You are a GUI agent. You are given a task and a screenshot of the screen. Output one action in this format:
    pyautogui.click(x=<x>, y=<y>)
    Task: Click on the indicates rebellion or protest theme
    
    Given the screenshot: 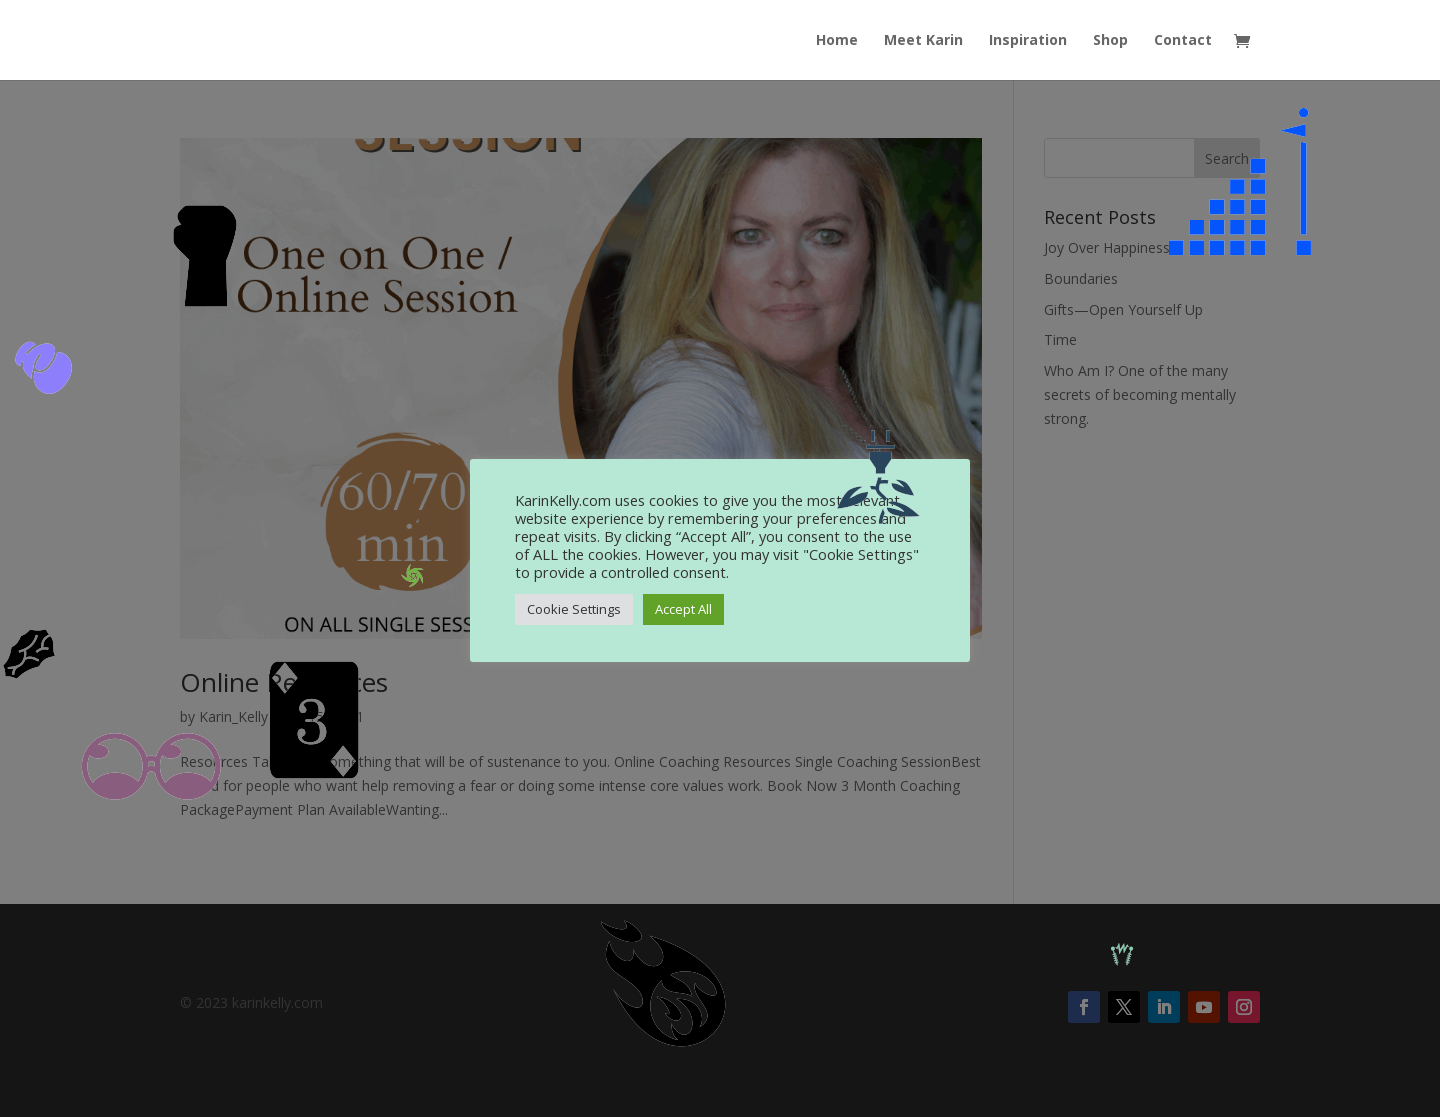 What is the action you would take?
    pyautogui.click(x=205, y=256)
    